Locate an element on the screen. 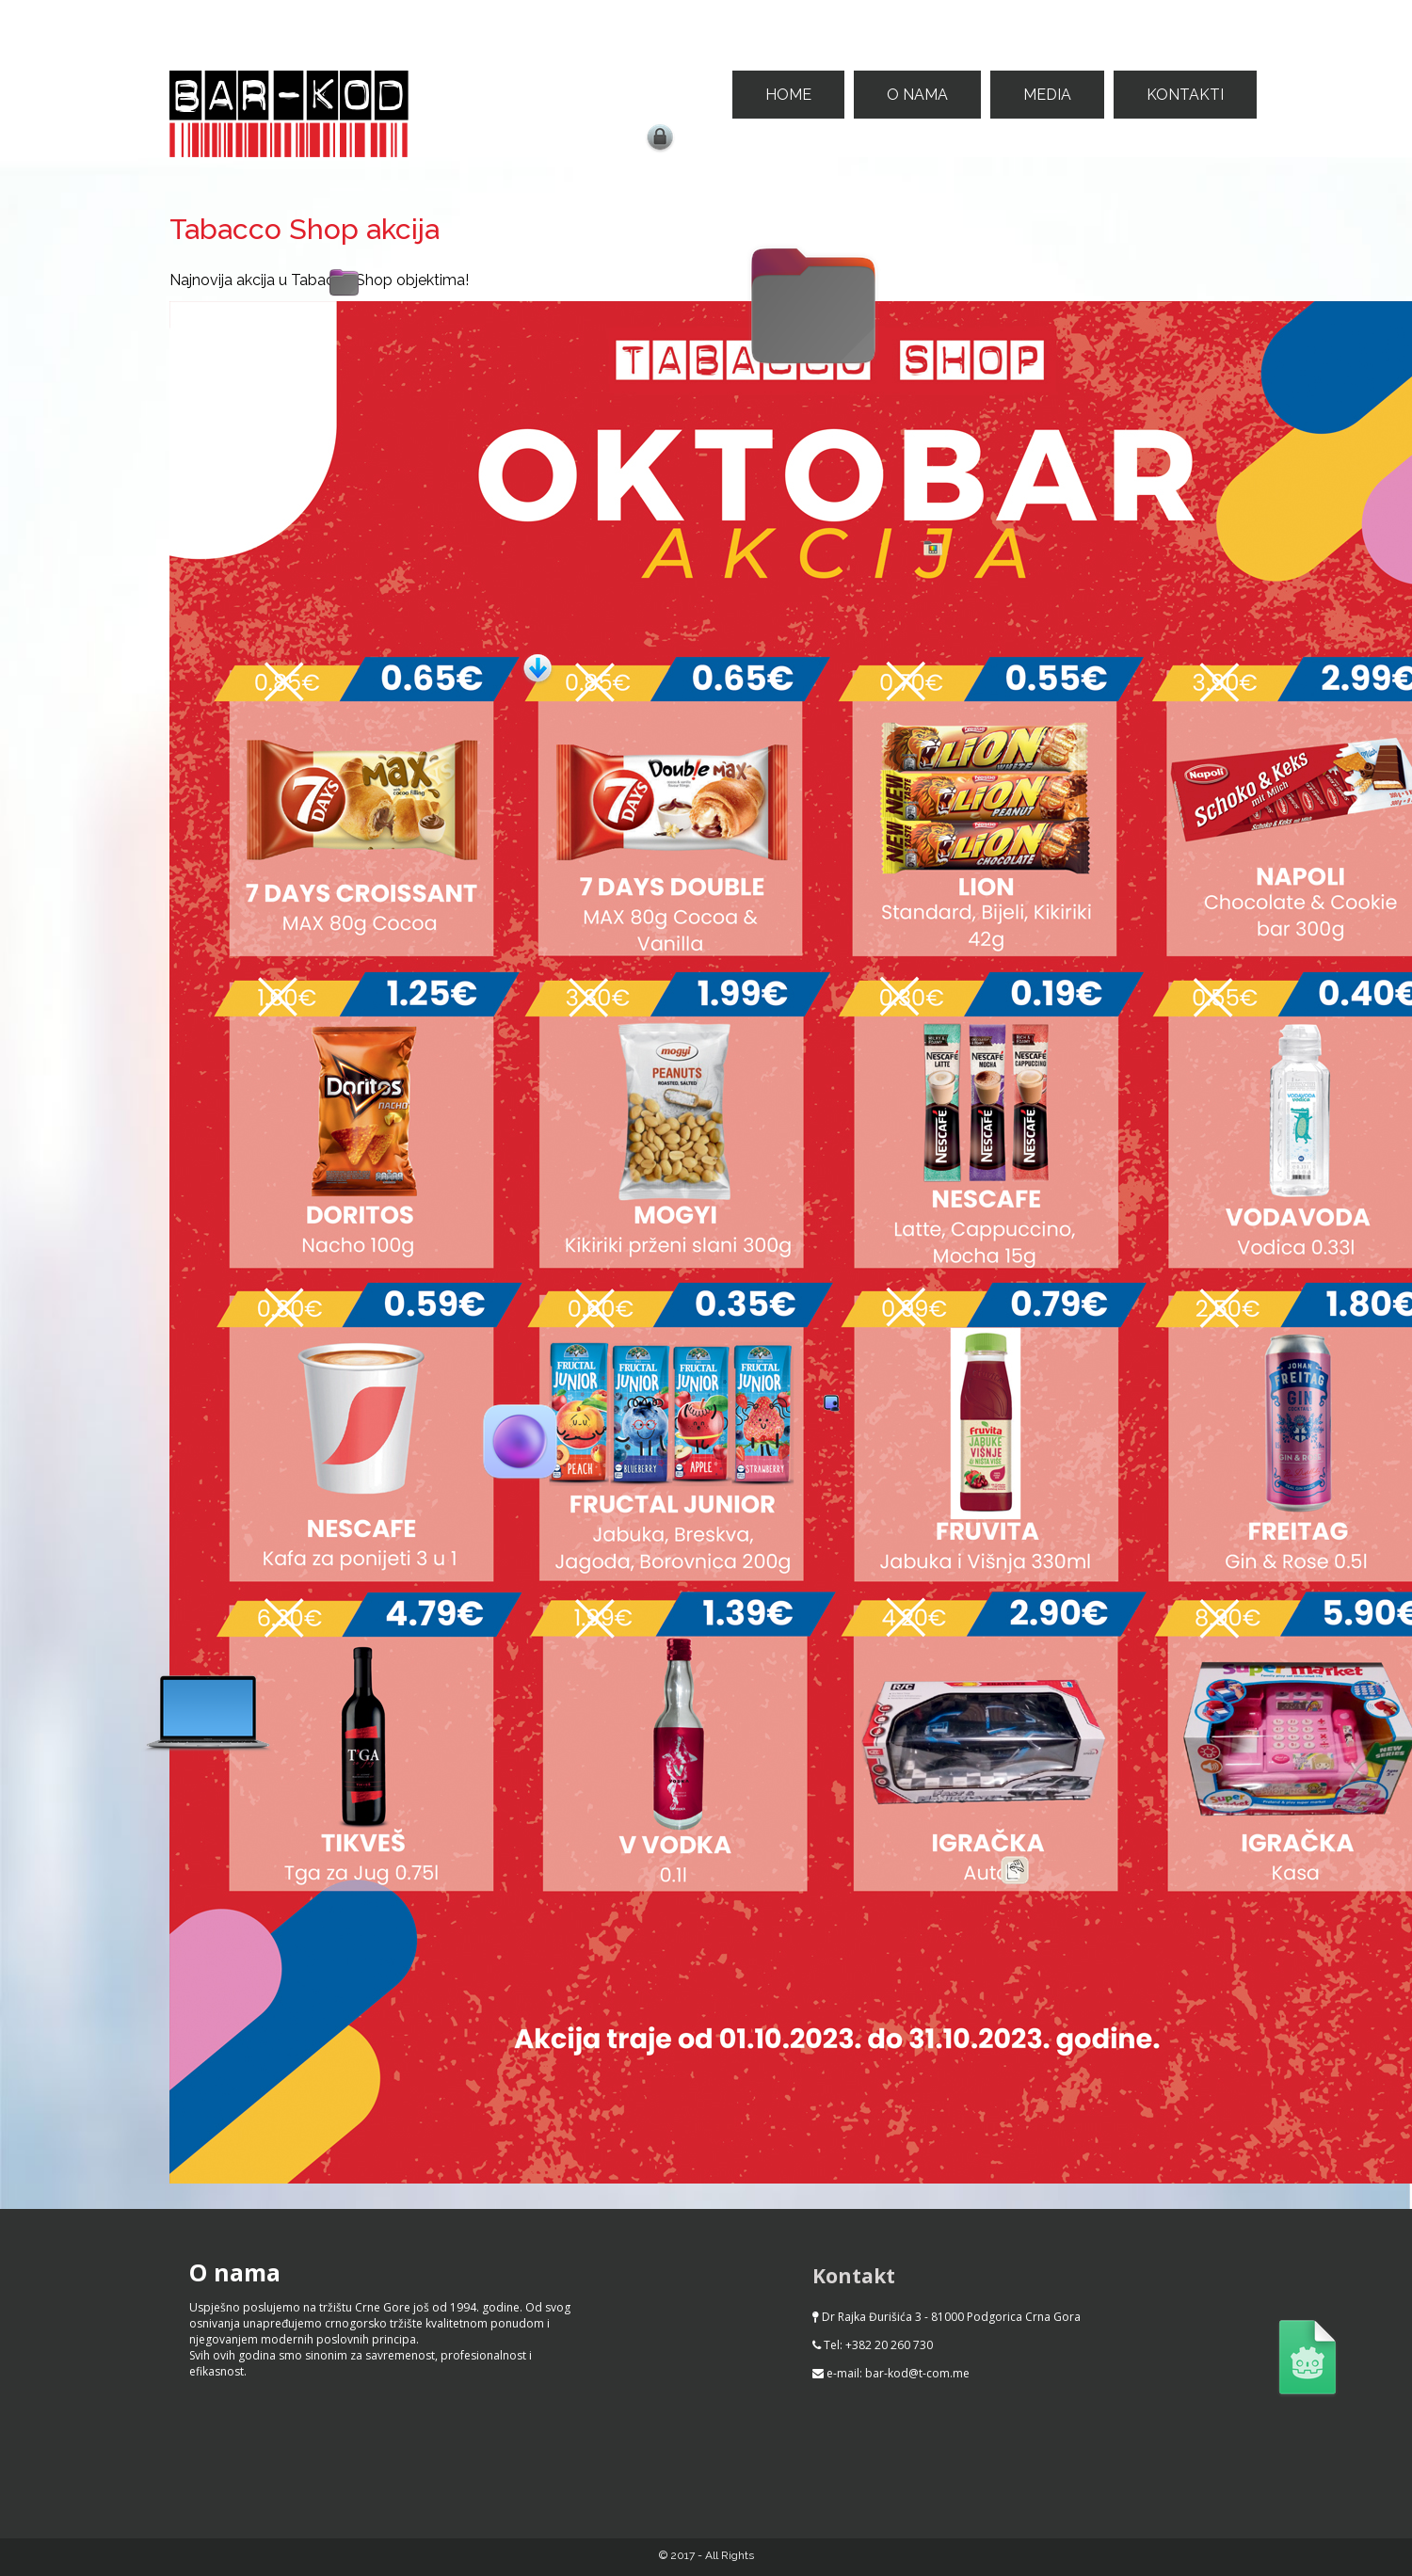 This screenshot has height=2576, width=1412. open folder to view contents is located at coordinates (344, 281).